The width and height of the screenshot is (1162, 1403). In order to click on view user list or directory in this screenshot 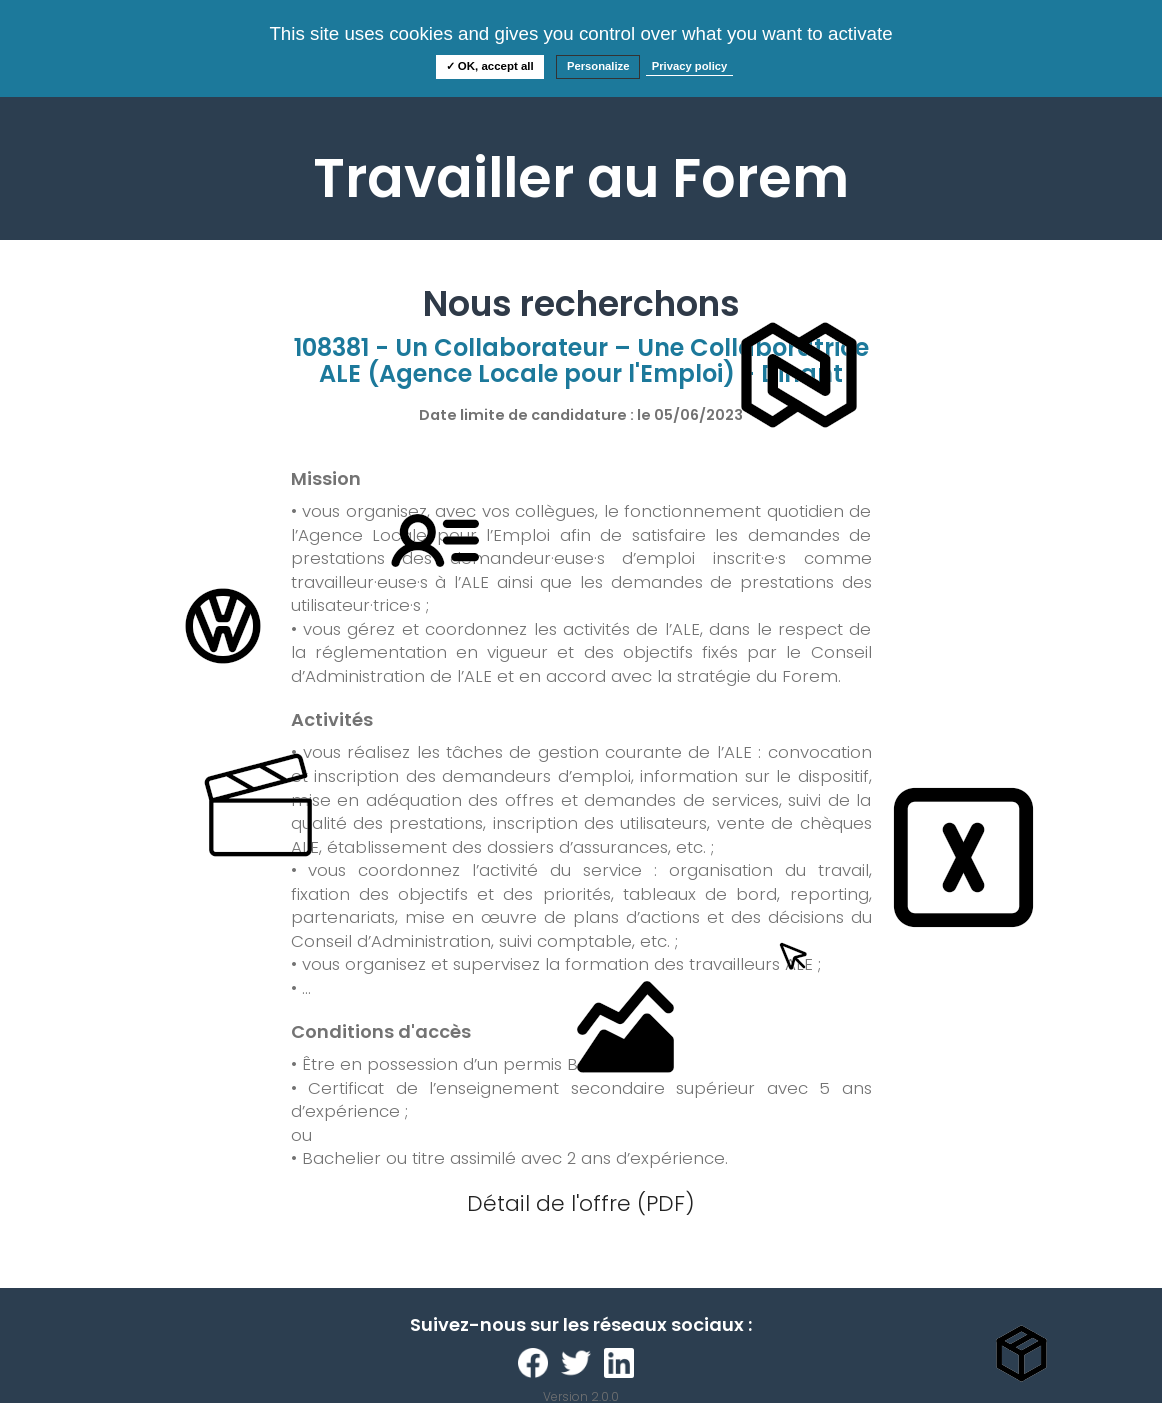, I will do `click(434, 540)`.